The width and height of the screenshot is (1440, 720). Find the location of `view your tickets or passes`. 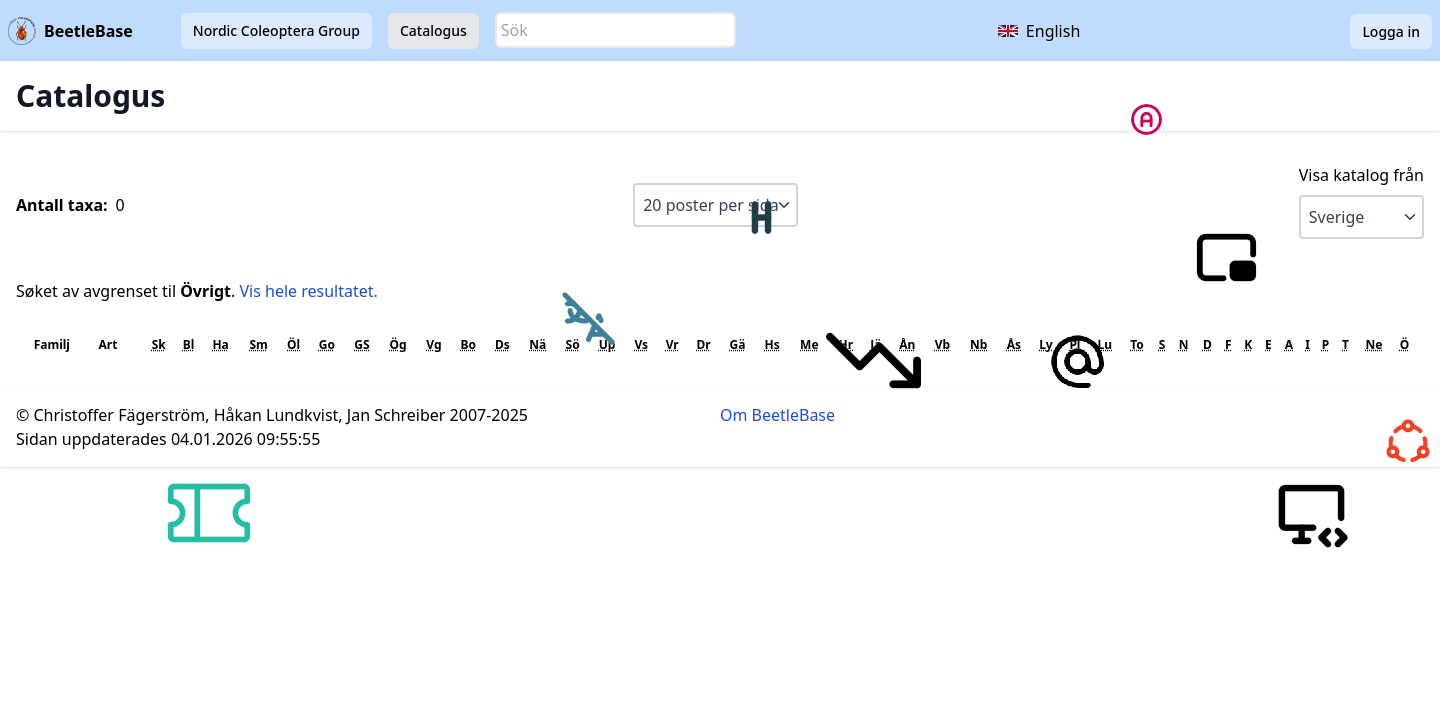

view your tickets or passes is located at coordinates (209, 513).